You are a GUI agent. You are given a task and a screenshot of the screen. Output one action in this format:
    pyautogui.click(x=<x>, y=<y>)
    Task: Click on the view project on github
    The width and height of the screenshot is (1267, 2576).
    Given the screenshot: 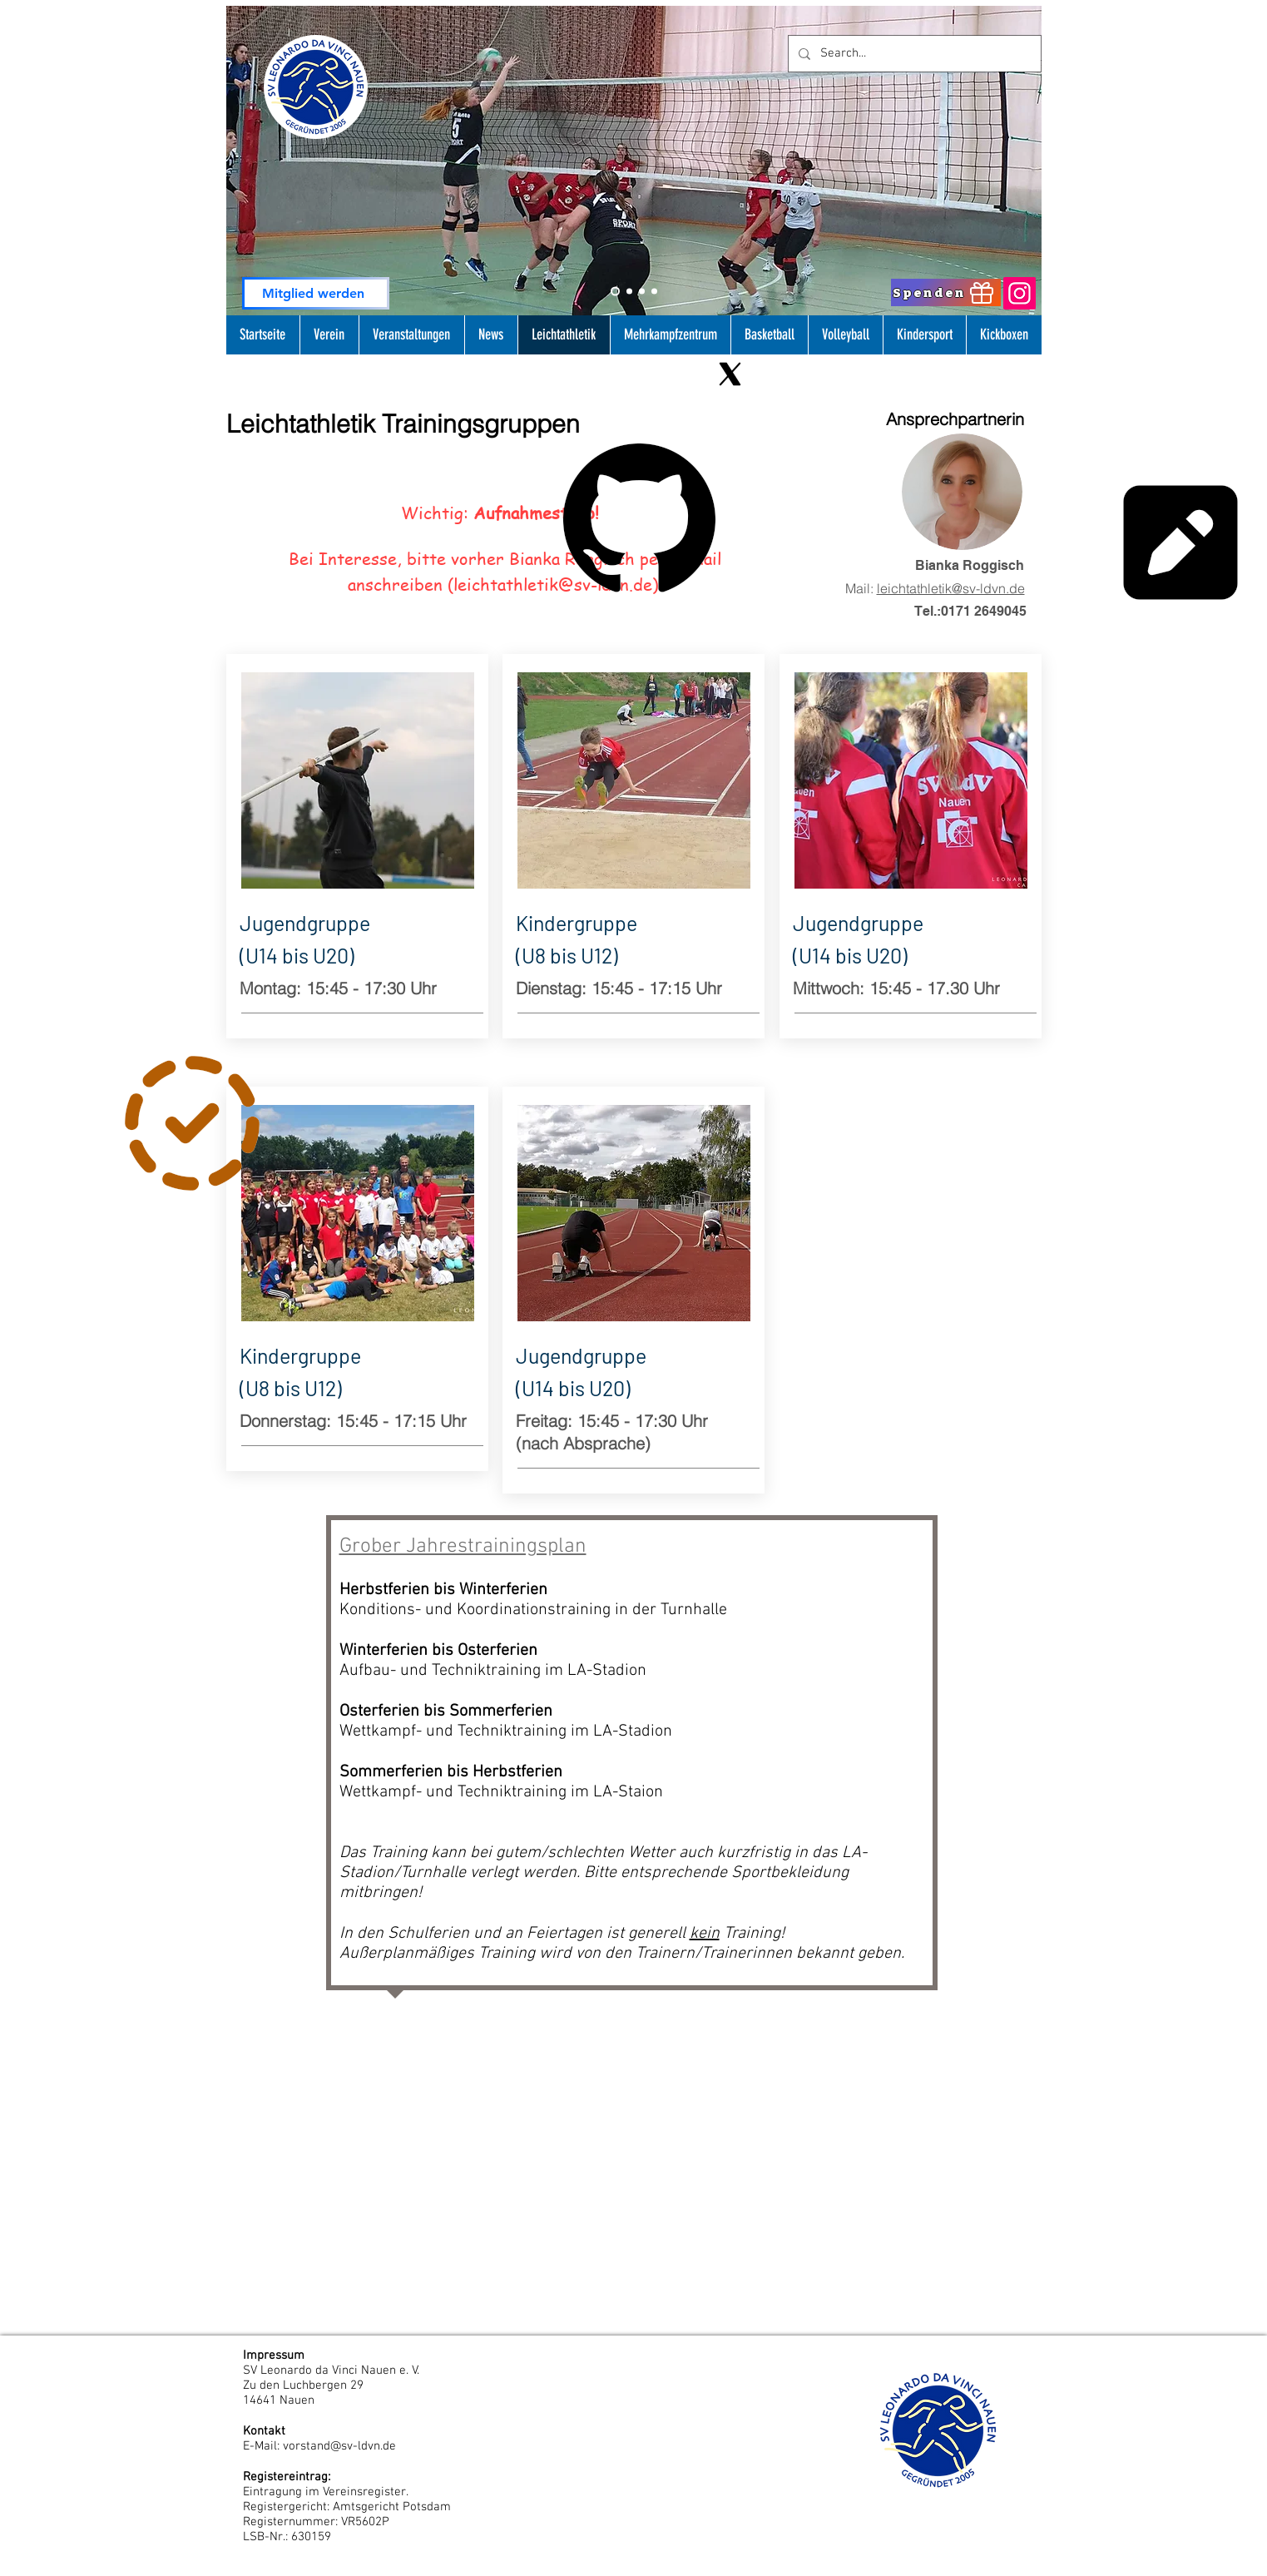 What is the action you would take?
    pyautogui.click(x=639, y=519)
    